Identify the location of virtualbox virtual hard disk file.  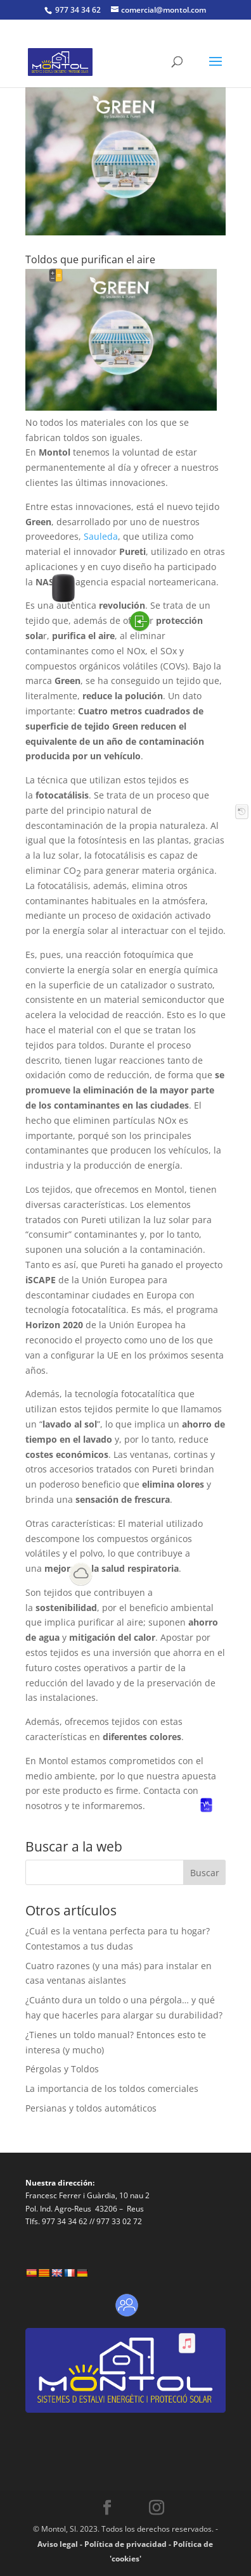
(206, 1805).